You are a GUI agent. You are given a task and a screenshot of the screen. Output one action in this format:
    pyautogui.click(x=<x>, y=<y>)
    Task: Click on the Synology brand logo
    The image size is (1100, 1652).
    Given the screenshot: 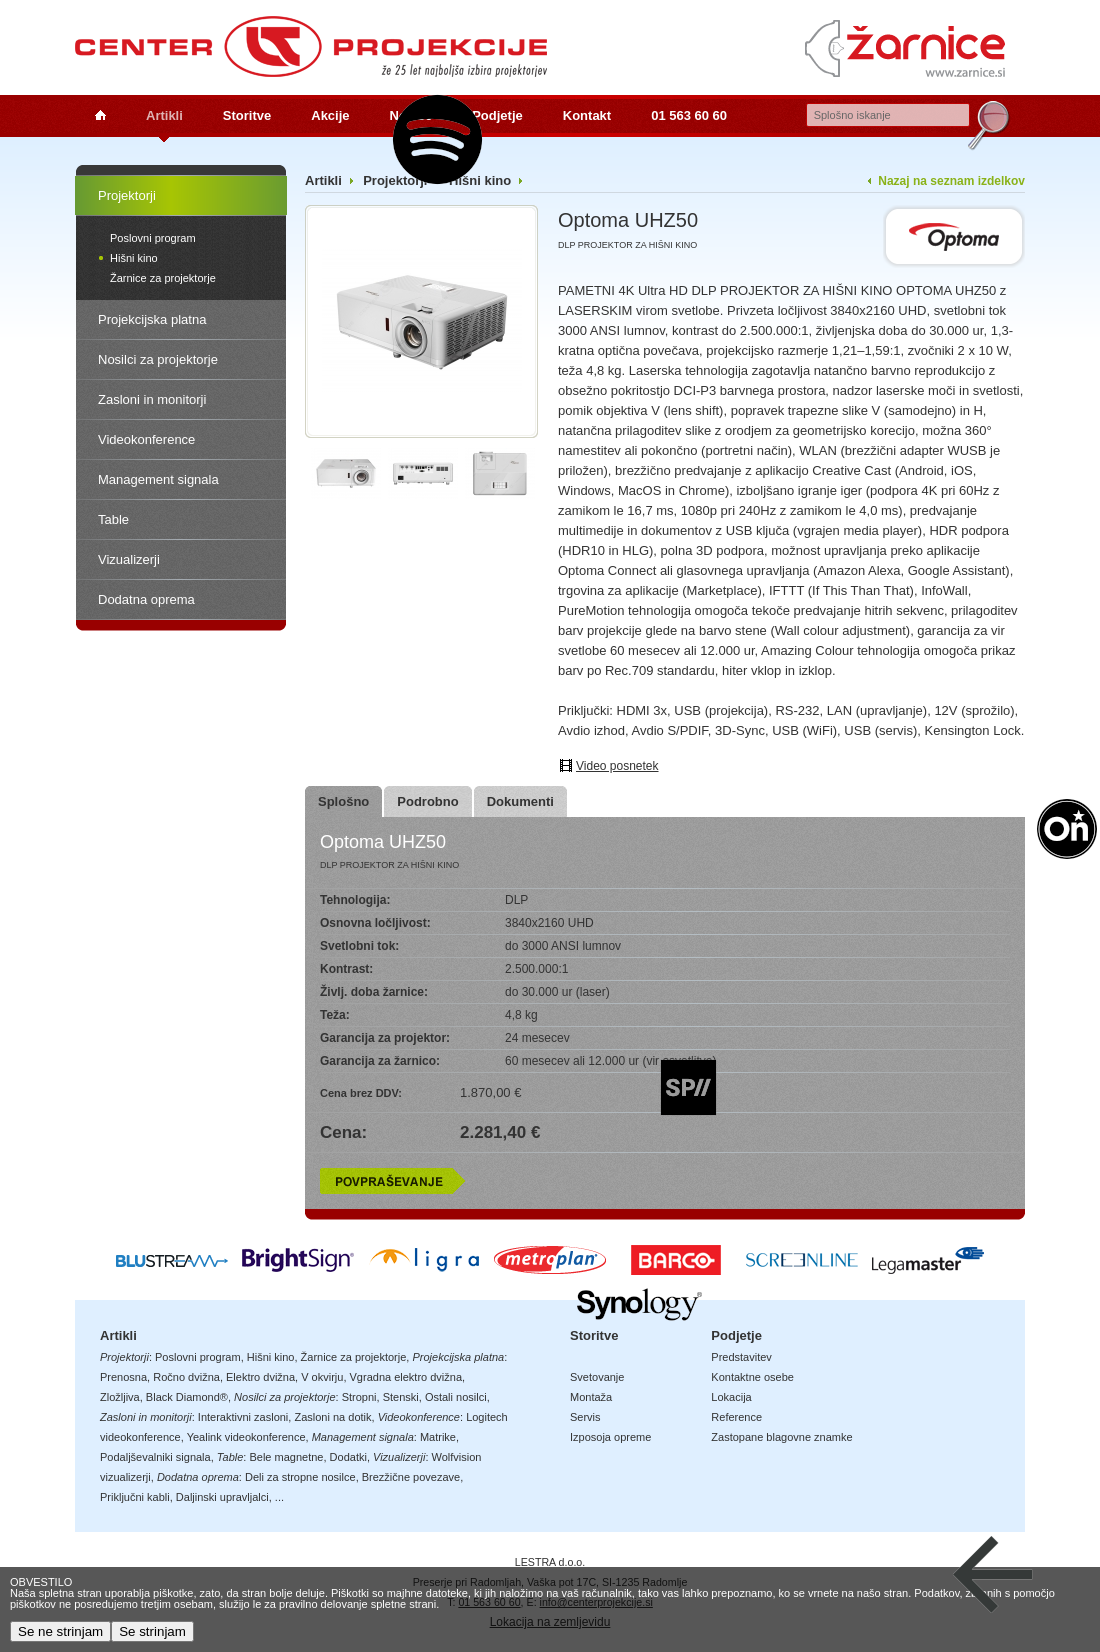 What is the action you would take?
    pyautogui.click(x=639, y=1304)
    